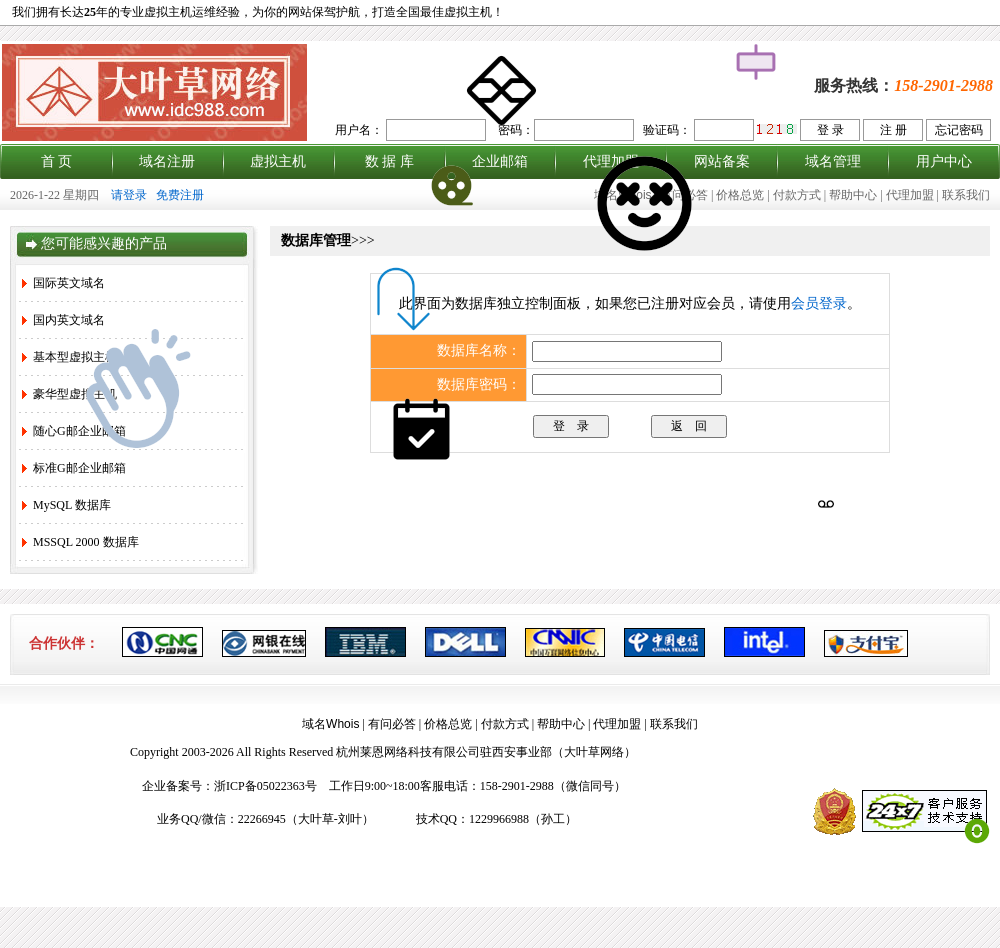  I want to click on access Pix payment options, so click(501, 90).